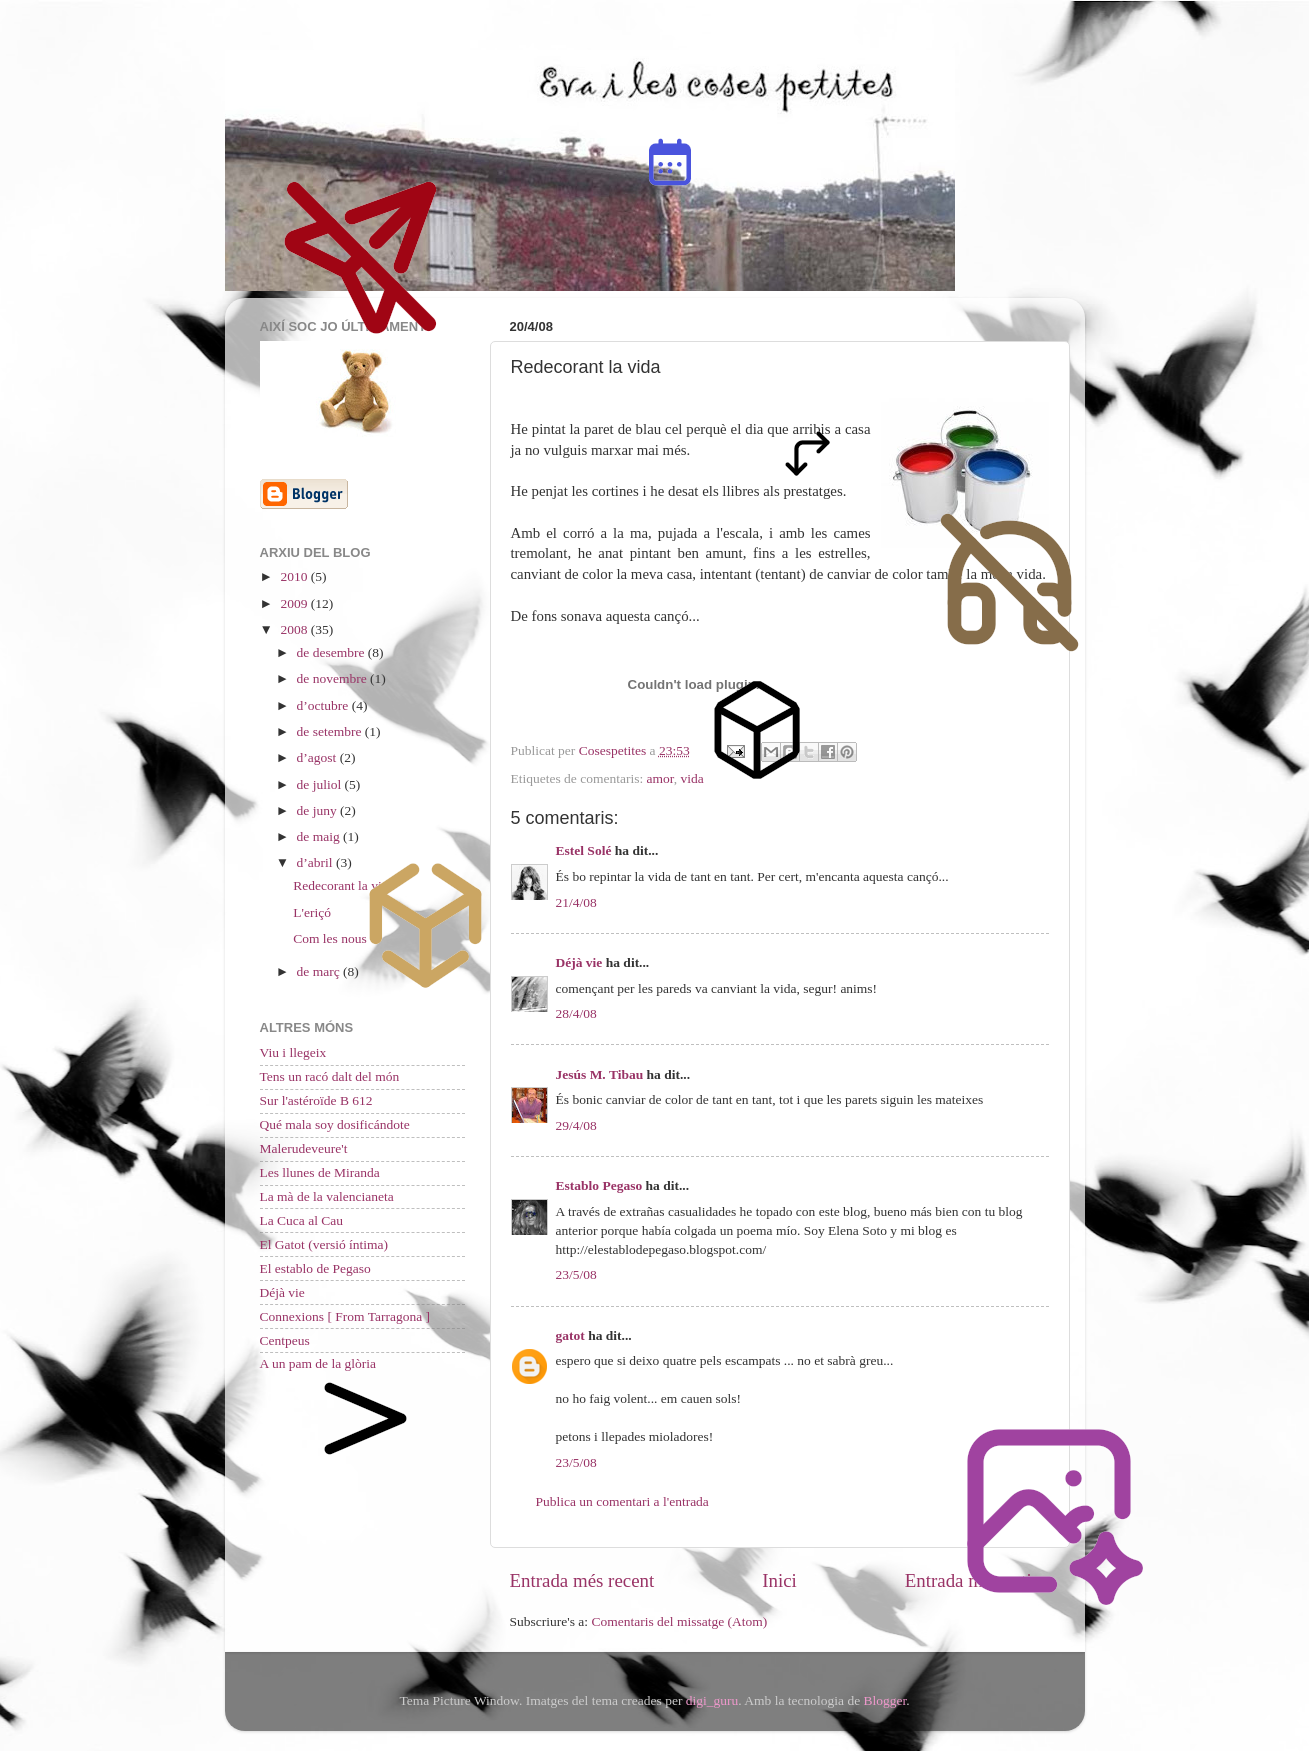  Describe the element at coordinates (361, 256) in the screenshot. I see `sending is disabled or unavailable` at that location.